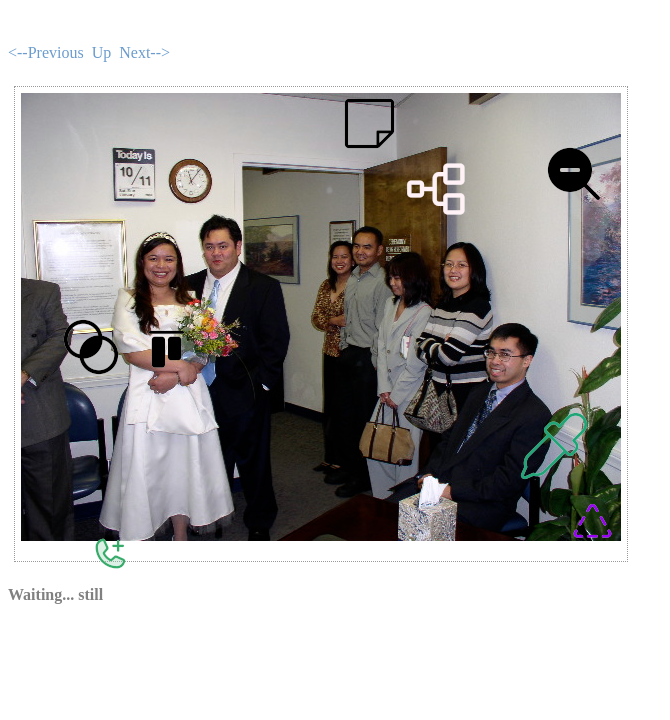 This screenshot has height=720, width=670. What do you see at coordinates (111, 553) in the screenshot?
I see `add a new contact` at bounding box center [111, 553].